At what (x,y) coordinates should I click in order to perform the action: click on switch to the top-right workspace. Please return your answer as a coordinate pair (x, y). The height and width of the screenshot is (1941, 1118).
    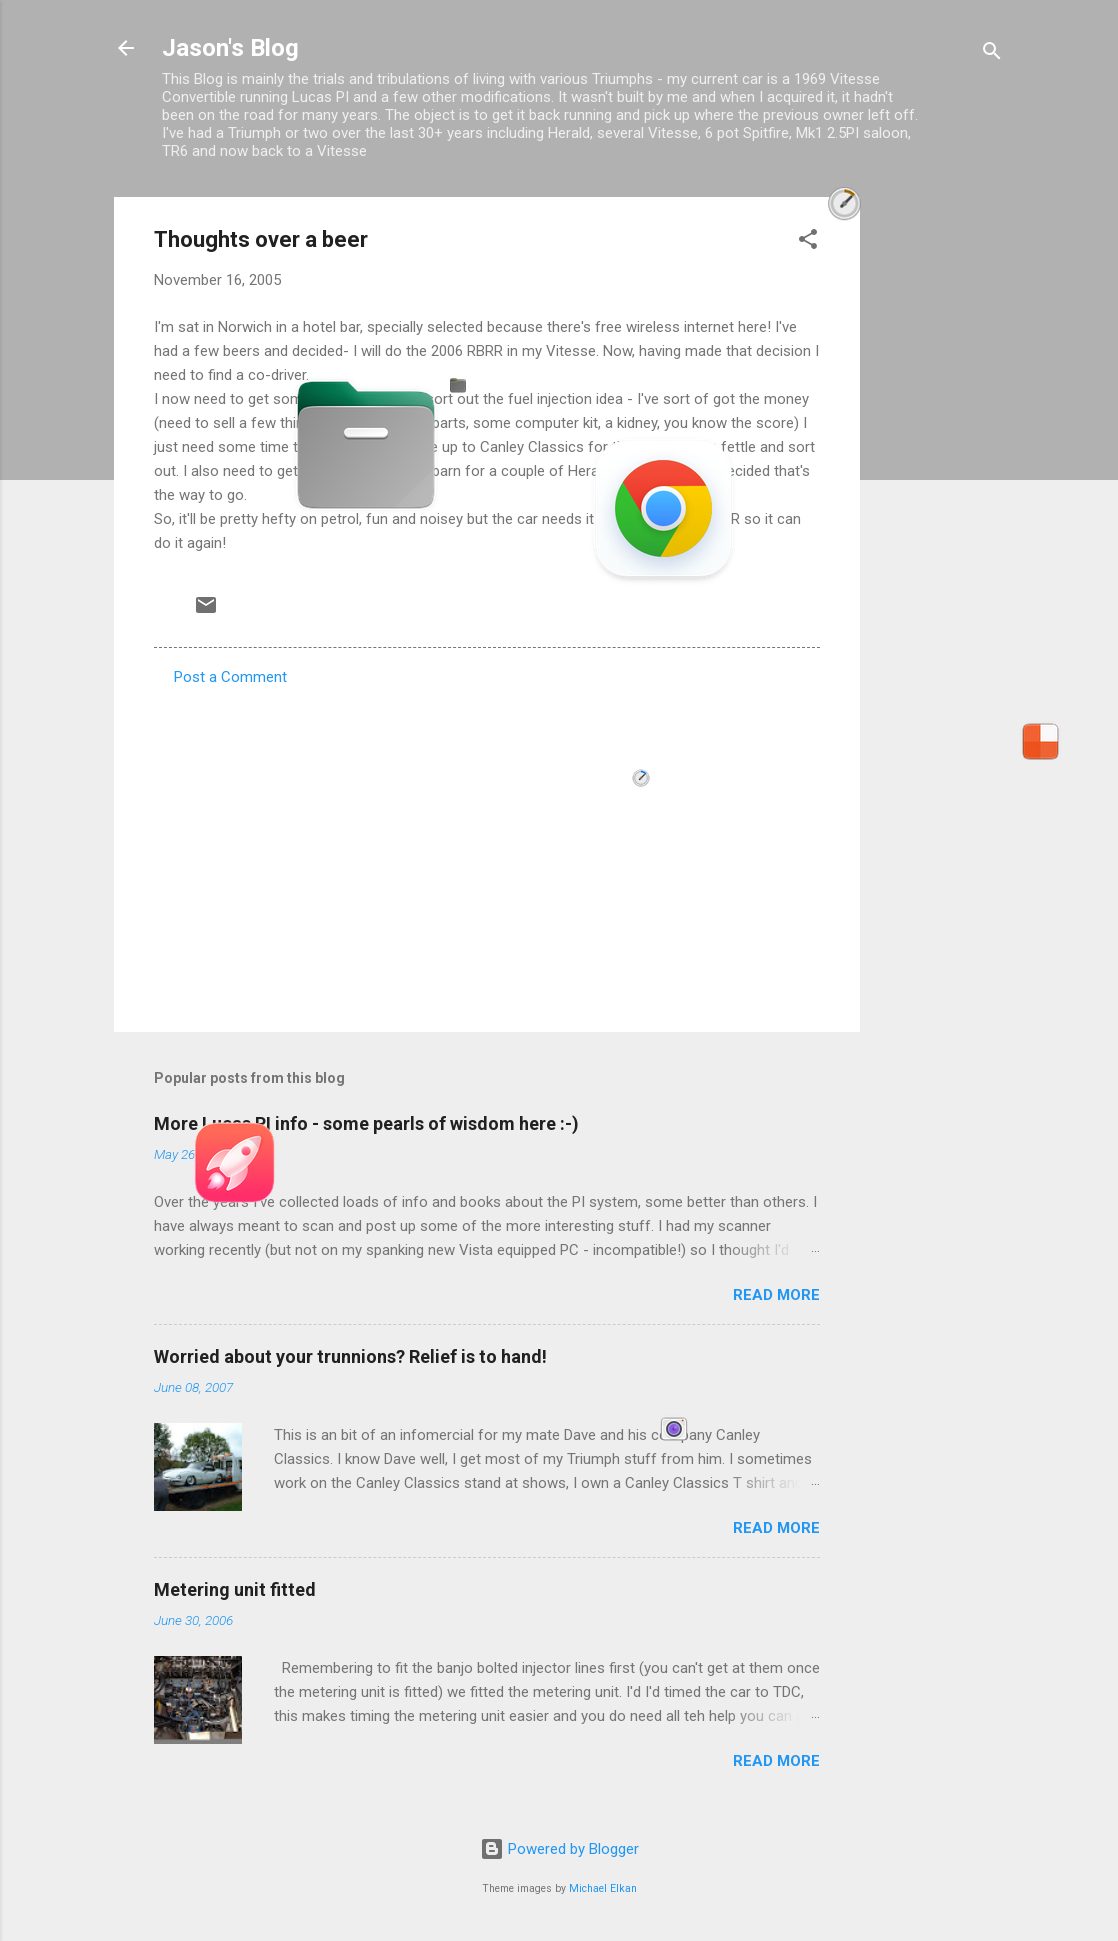
    Looking at the image, I should click on (1040, 741).